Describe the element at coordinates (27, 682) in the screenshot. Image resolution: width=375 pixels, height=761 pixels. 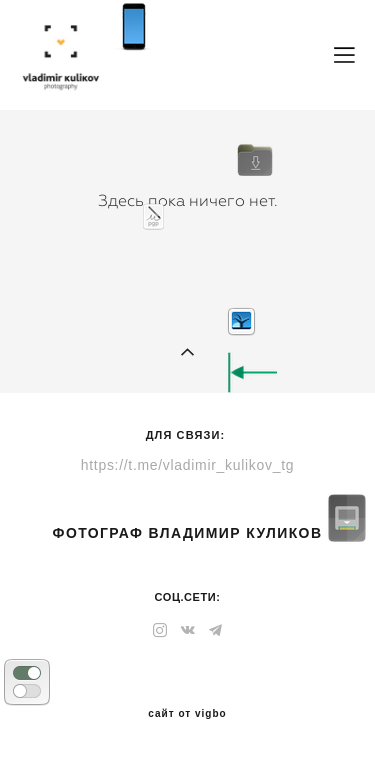
I see `open system tweaks or customization settings` at that location.